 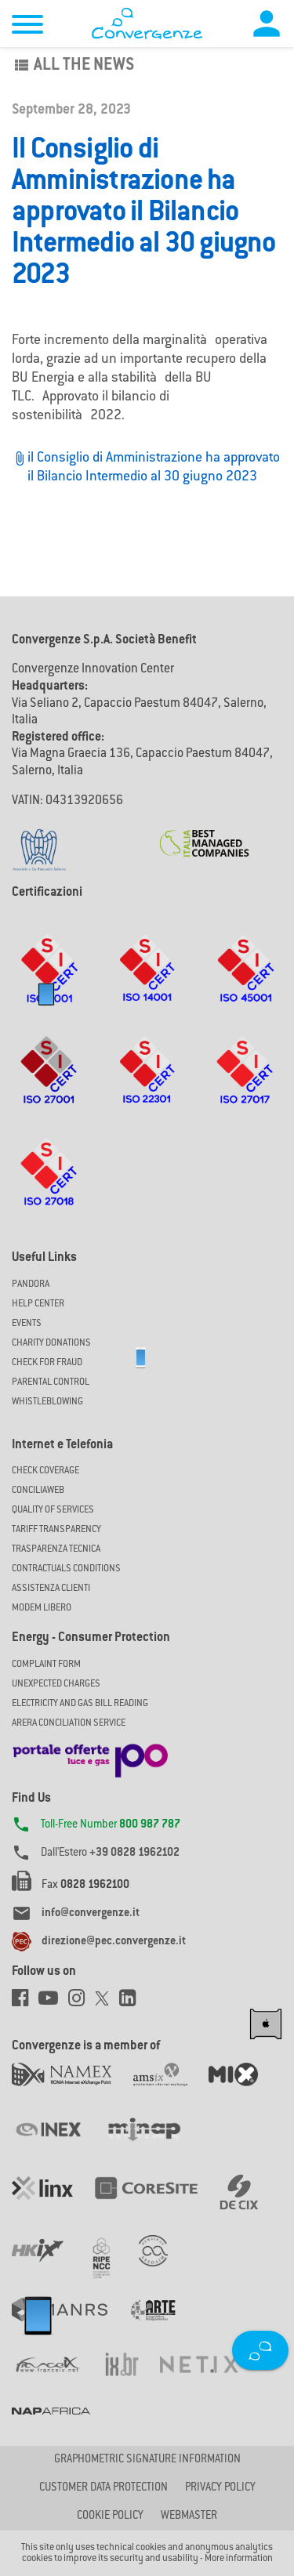 What do you see at coordinates (140, 1357) in the screenshot?
I see `connect to or manage your iPhone device` at bounding box center [140, 1357].